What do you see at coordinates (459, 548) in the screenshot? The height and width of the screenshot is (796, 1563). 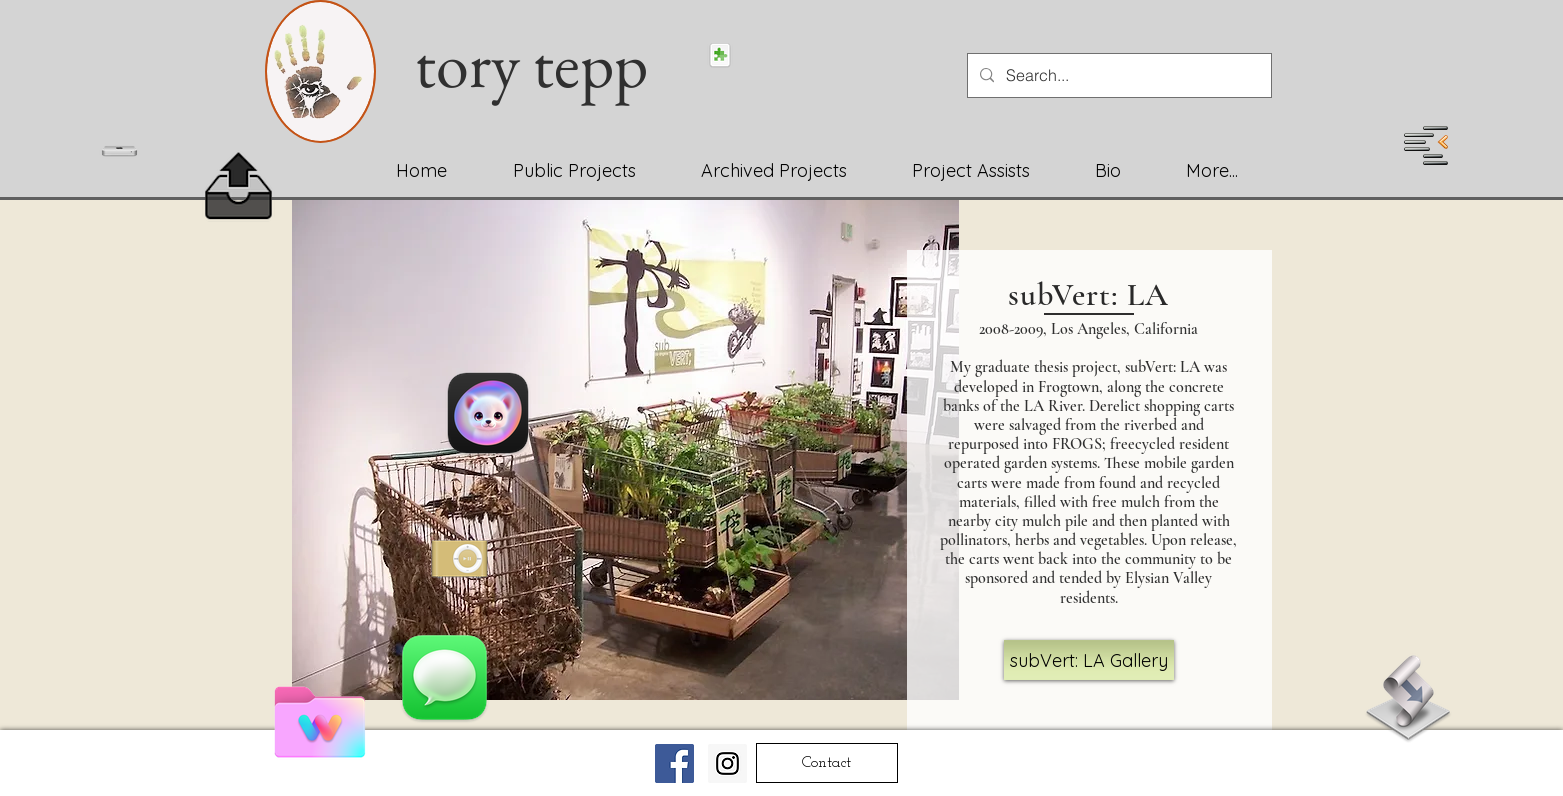 I see `iPod shuffle device in gold color` at bounding box center [459, 548].